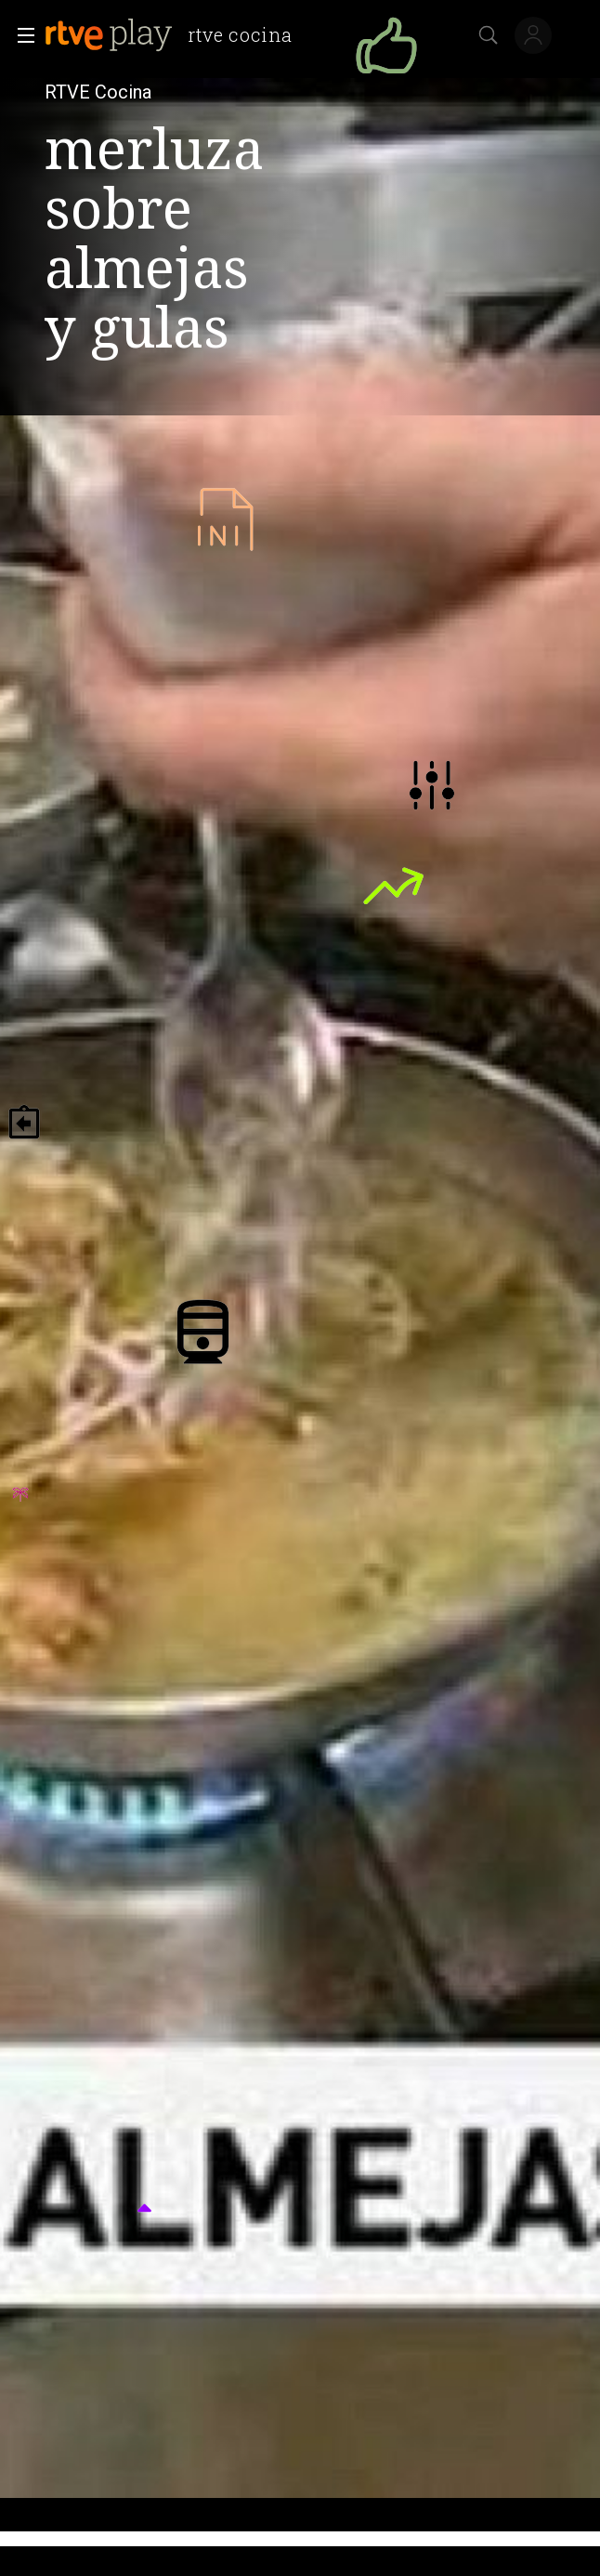 This screenshot has width=600, height=2576. Describe the element at coordinates (432, 785) in the screenshot. I see `adjust settings or preferences` at that location.